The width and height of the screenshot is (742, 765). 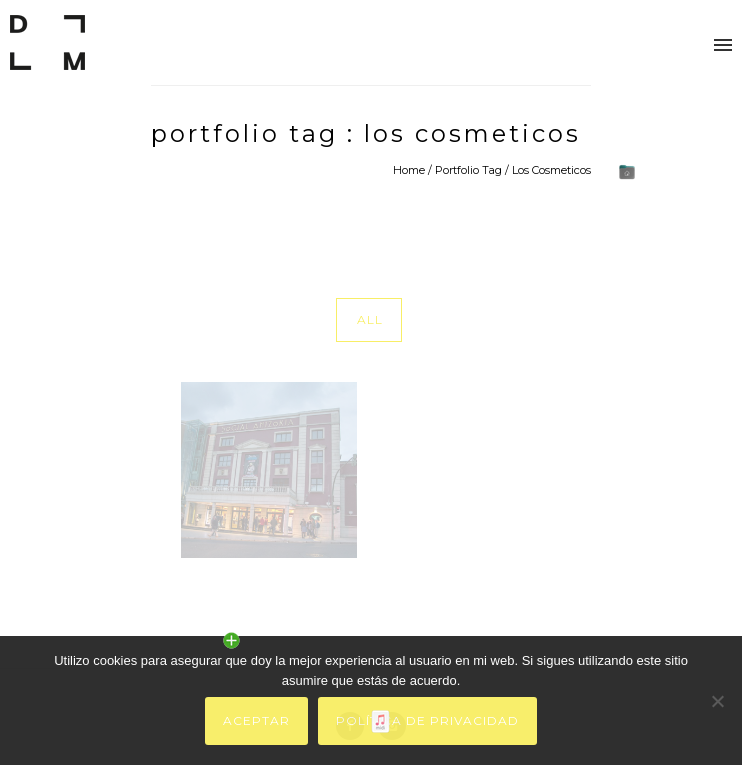 What do you see at coordinates (231, 640) in the screenshot?
I see `add a new item to the list` at bounding box center [231, 640].